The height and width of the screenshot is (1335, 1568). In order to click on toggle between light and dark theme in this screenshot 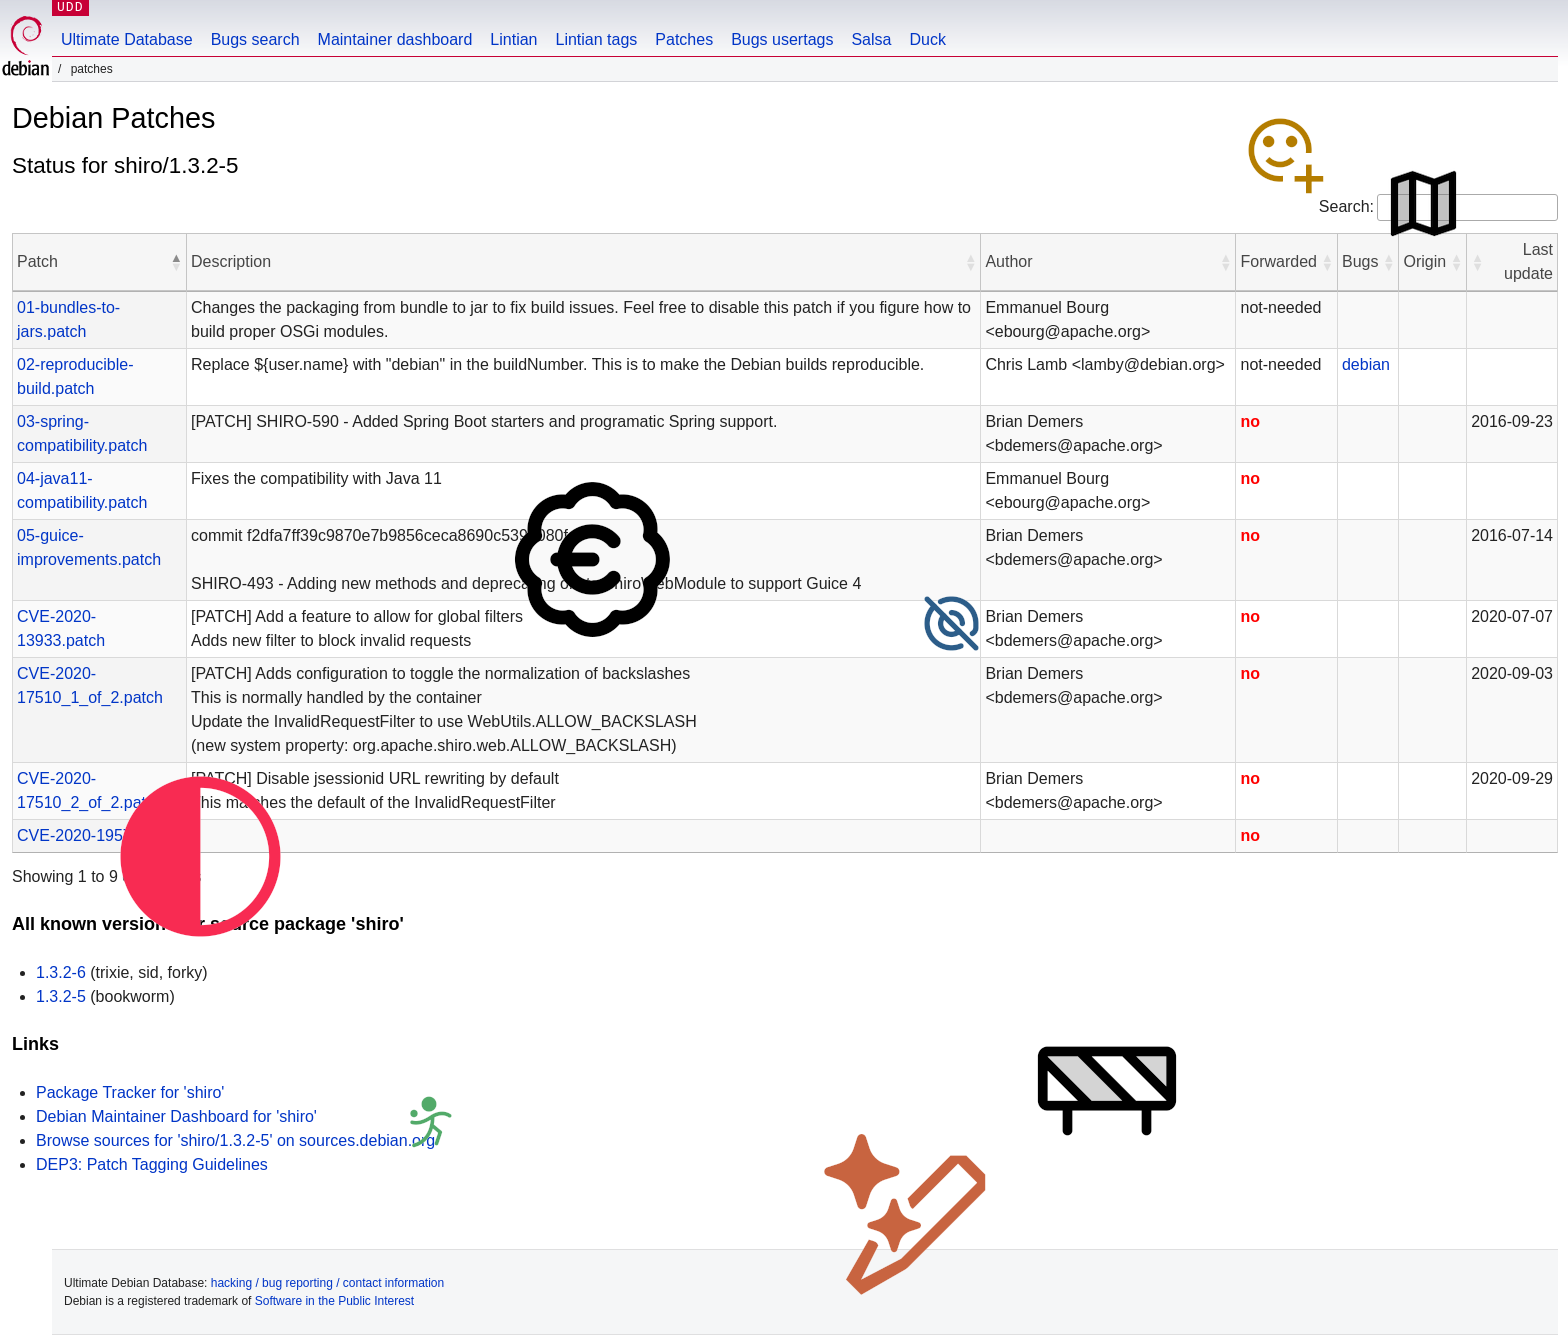, I will do `click(200, 856)`.